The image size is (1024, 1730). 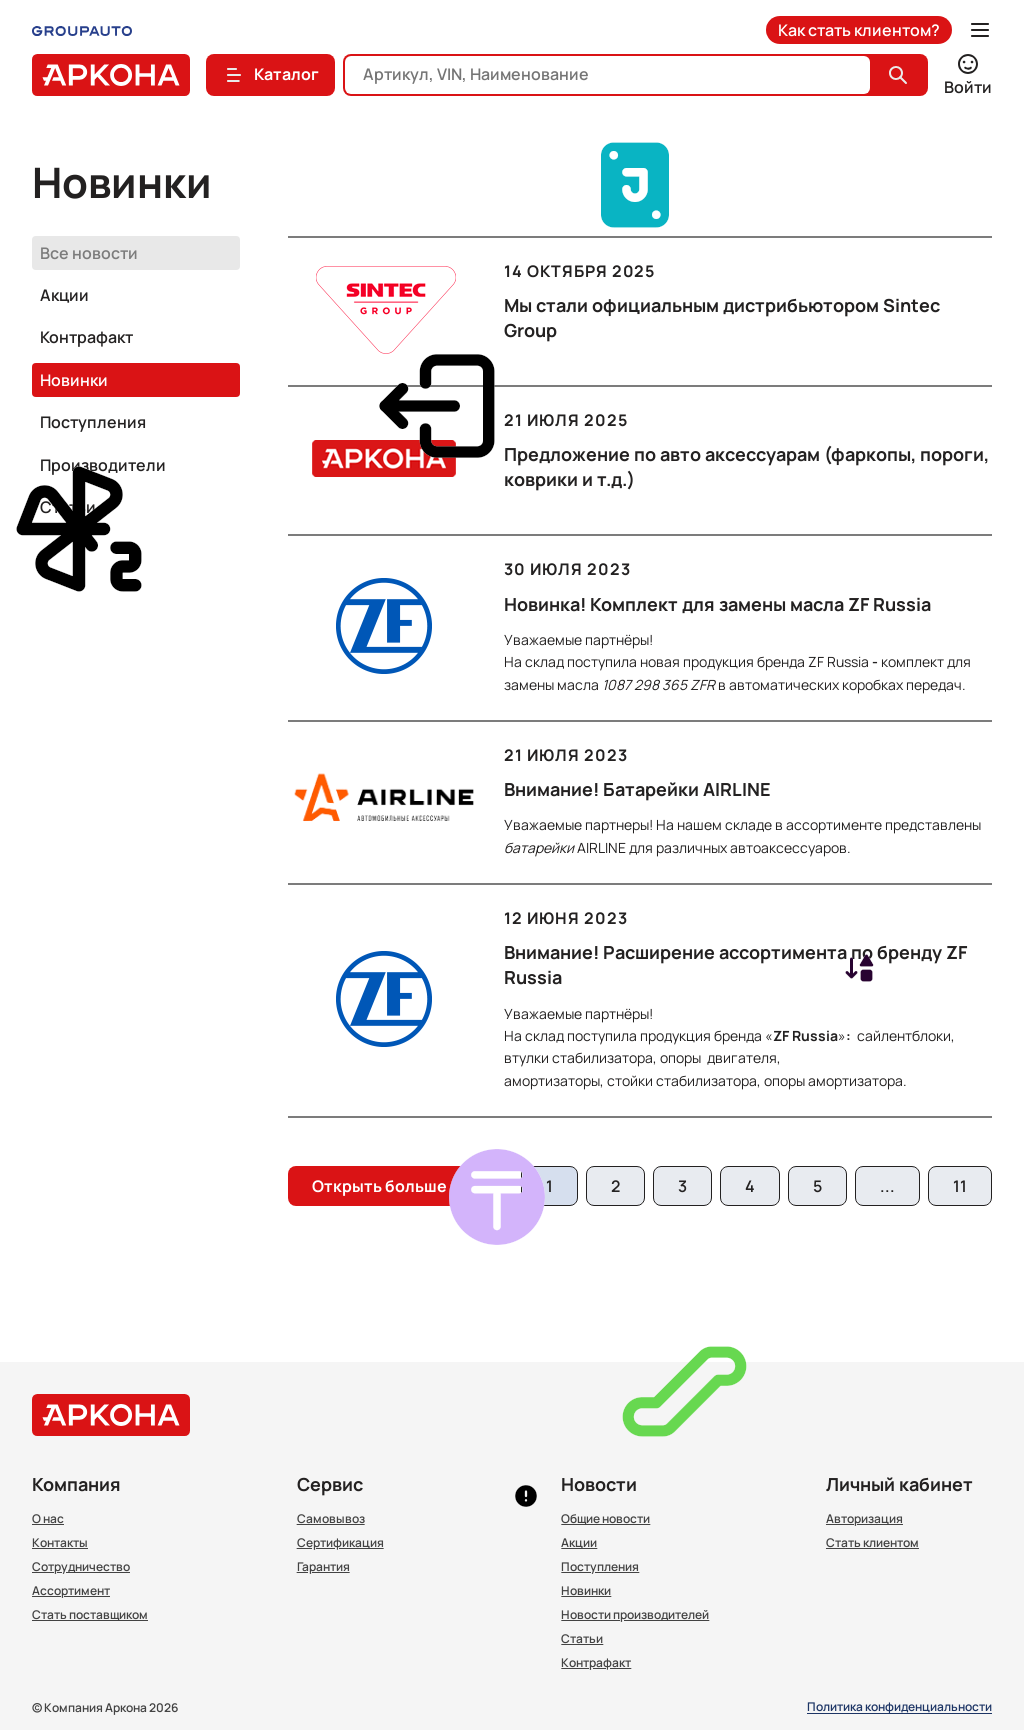 I want to click on indicates an error or warning state, so click(x=526, y=1496).